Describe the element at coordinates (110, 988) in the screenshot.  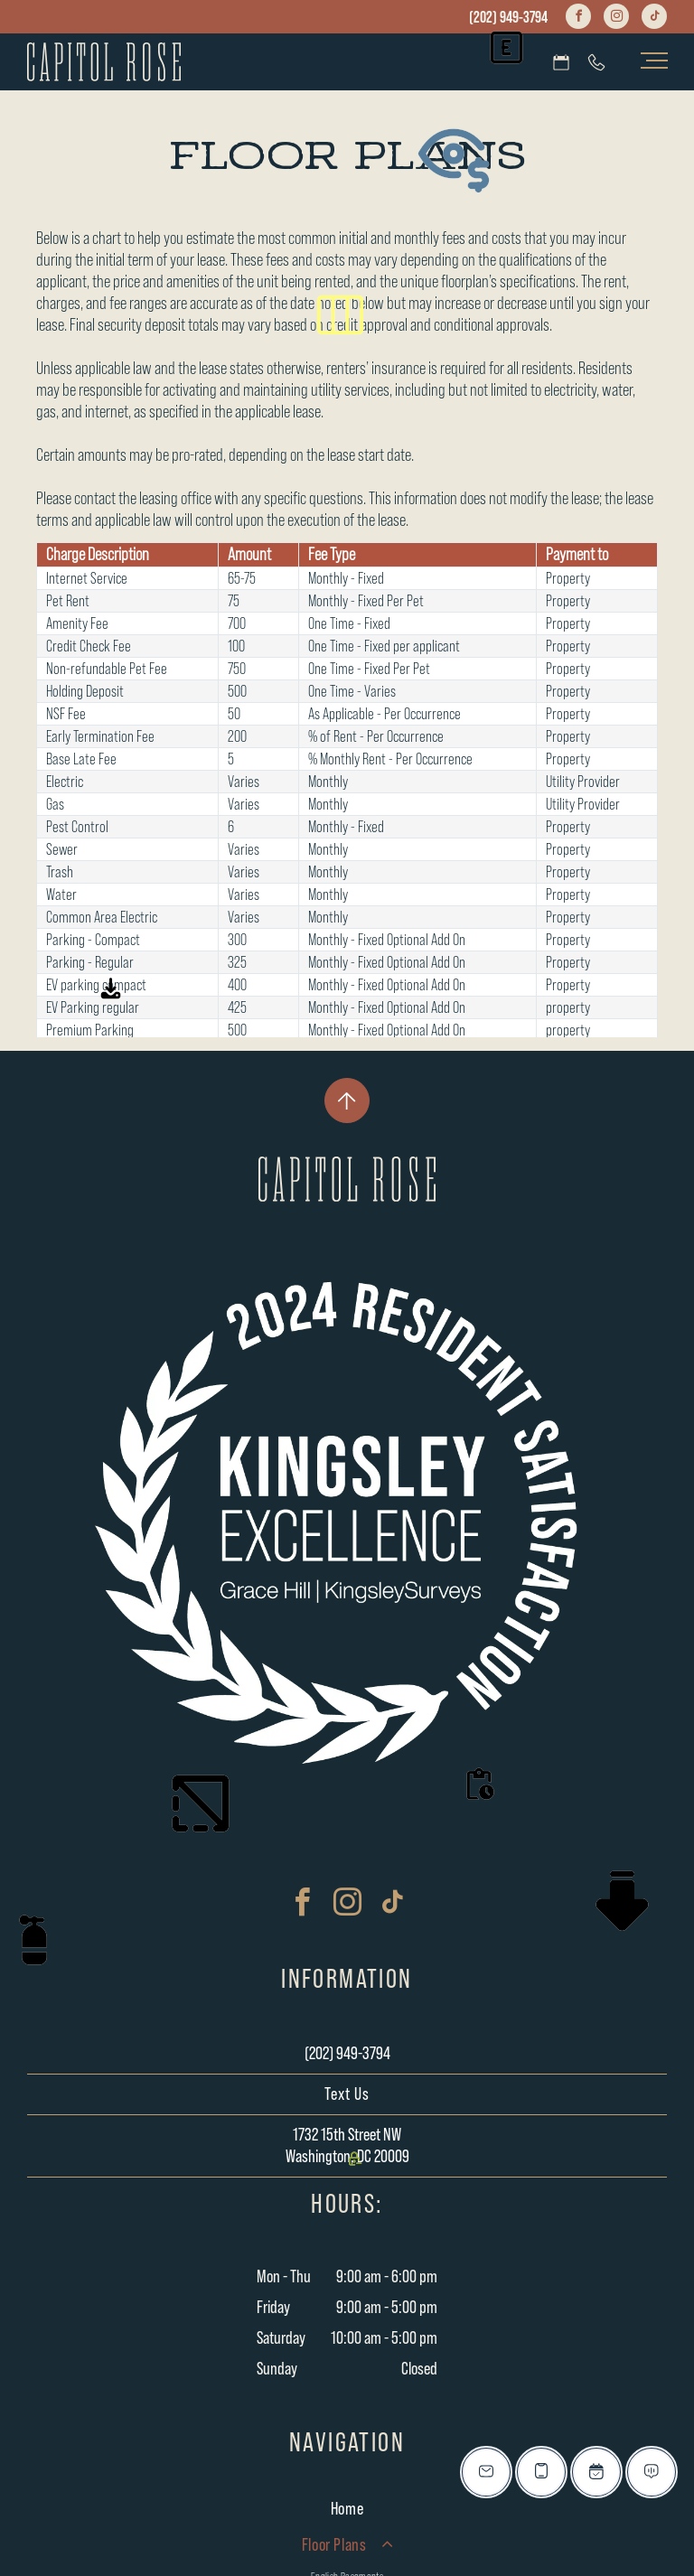
I see `download a file to your device` at that location.